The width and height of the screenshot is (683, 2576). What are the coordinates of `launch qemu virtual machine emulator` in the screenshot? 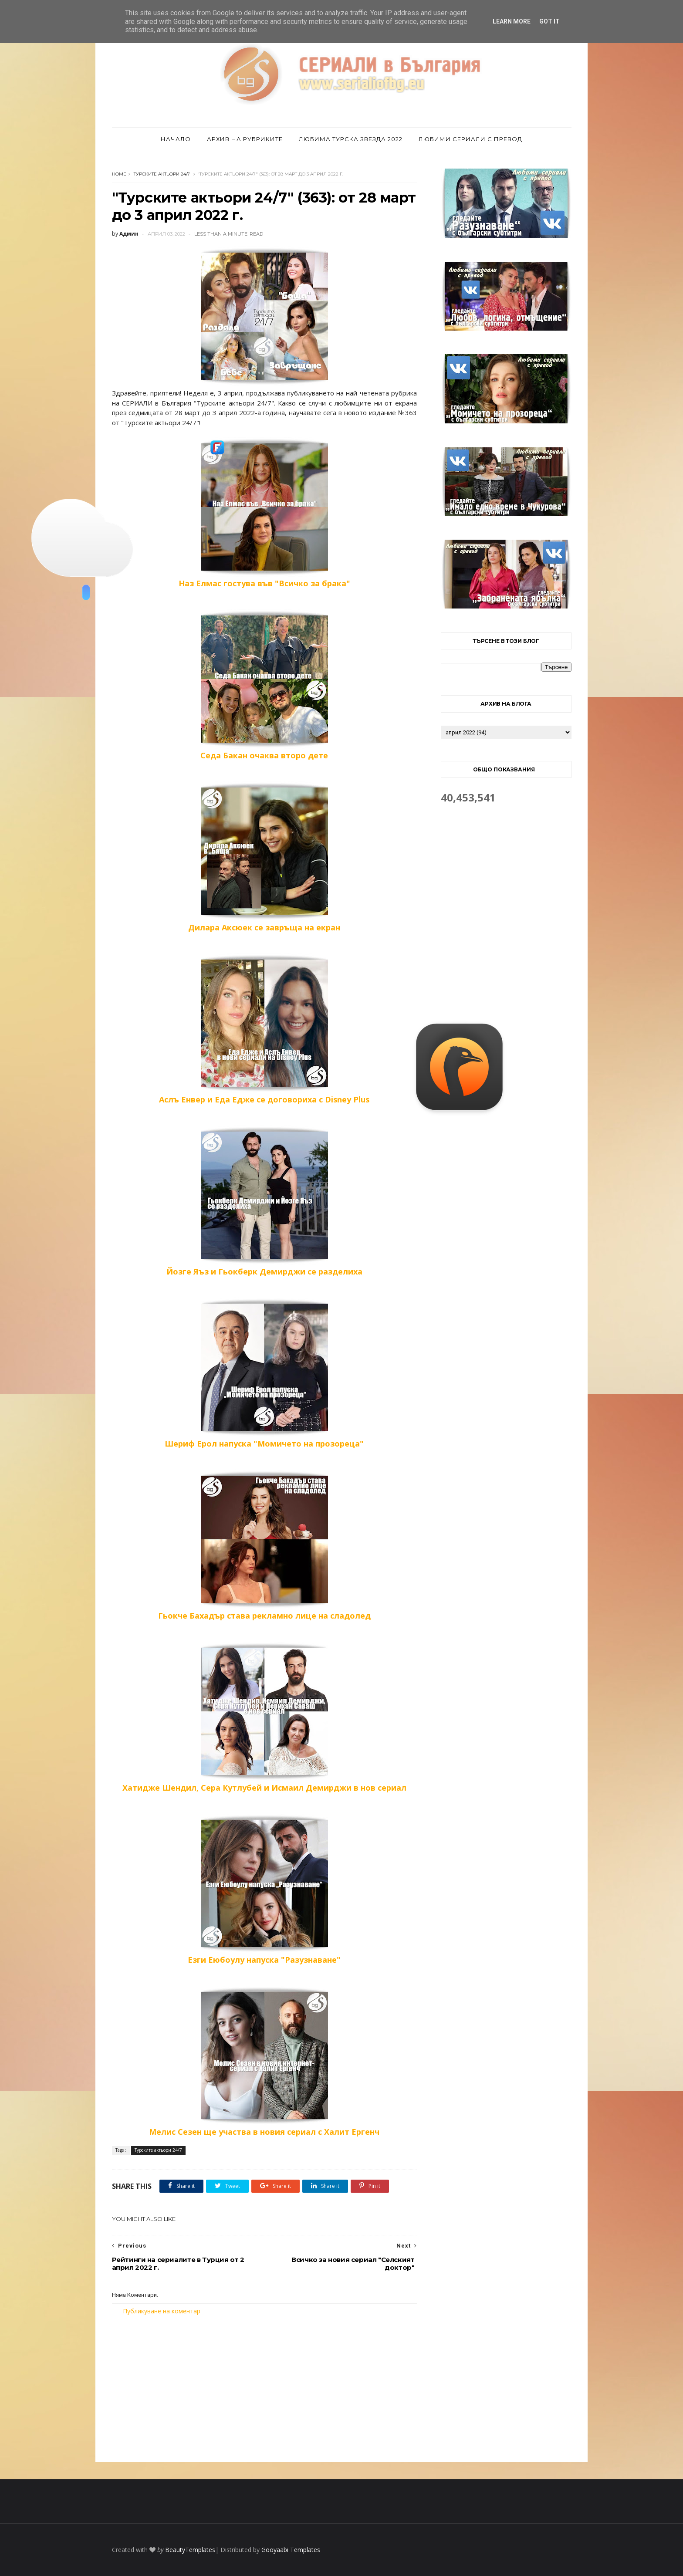 It's located at (459, 1067).